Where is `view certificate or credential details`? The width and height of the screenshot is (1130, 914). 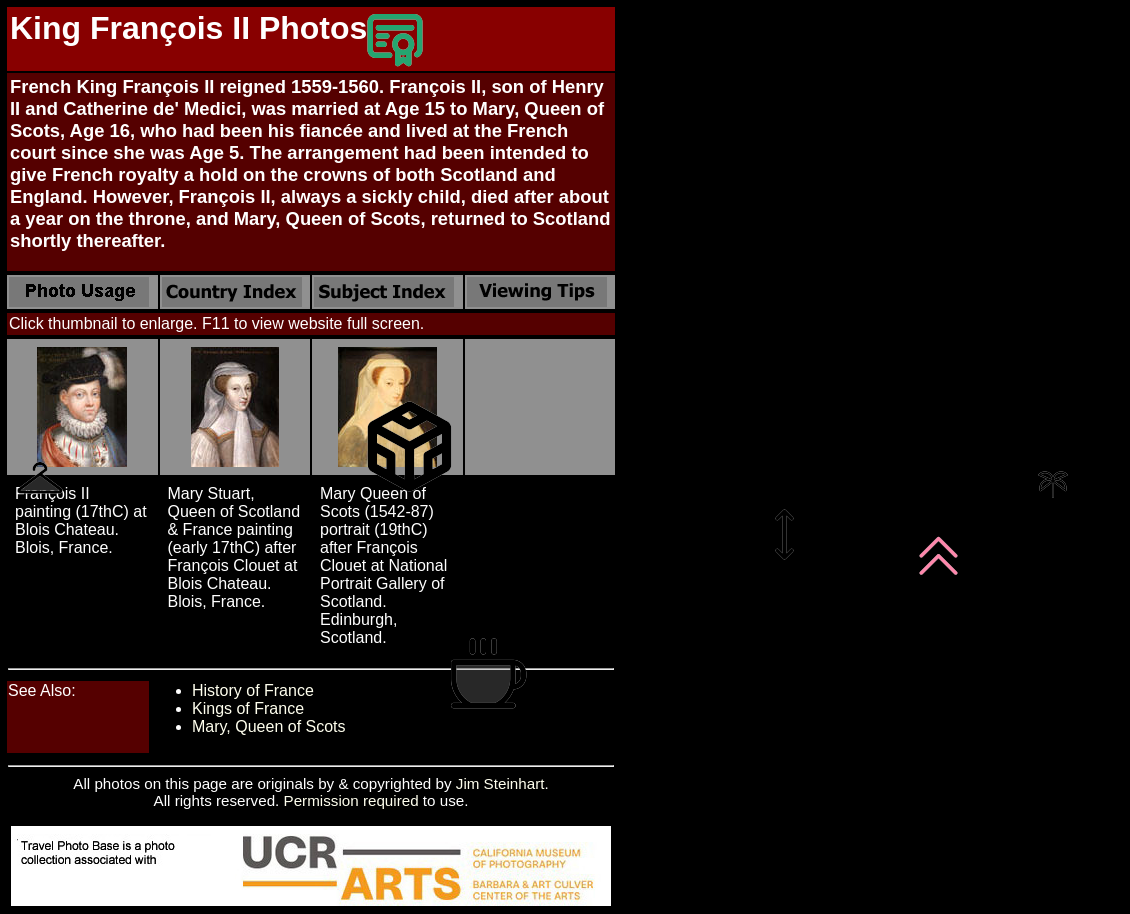
view certificate or credential details is located at coordinates (395, 36).